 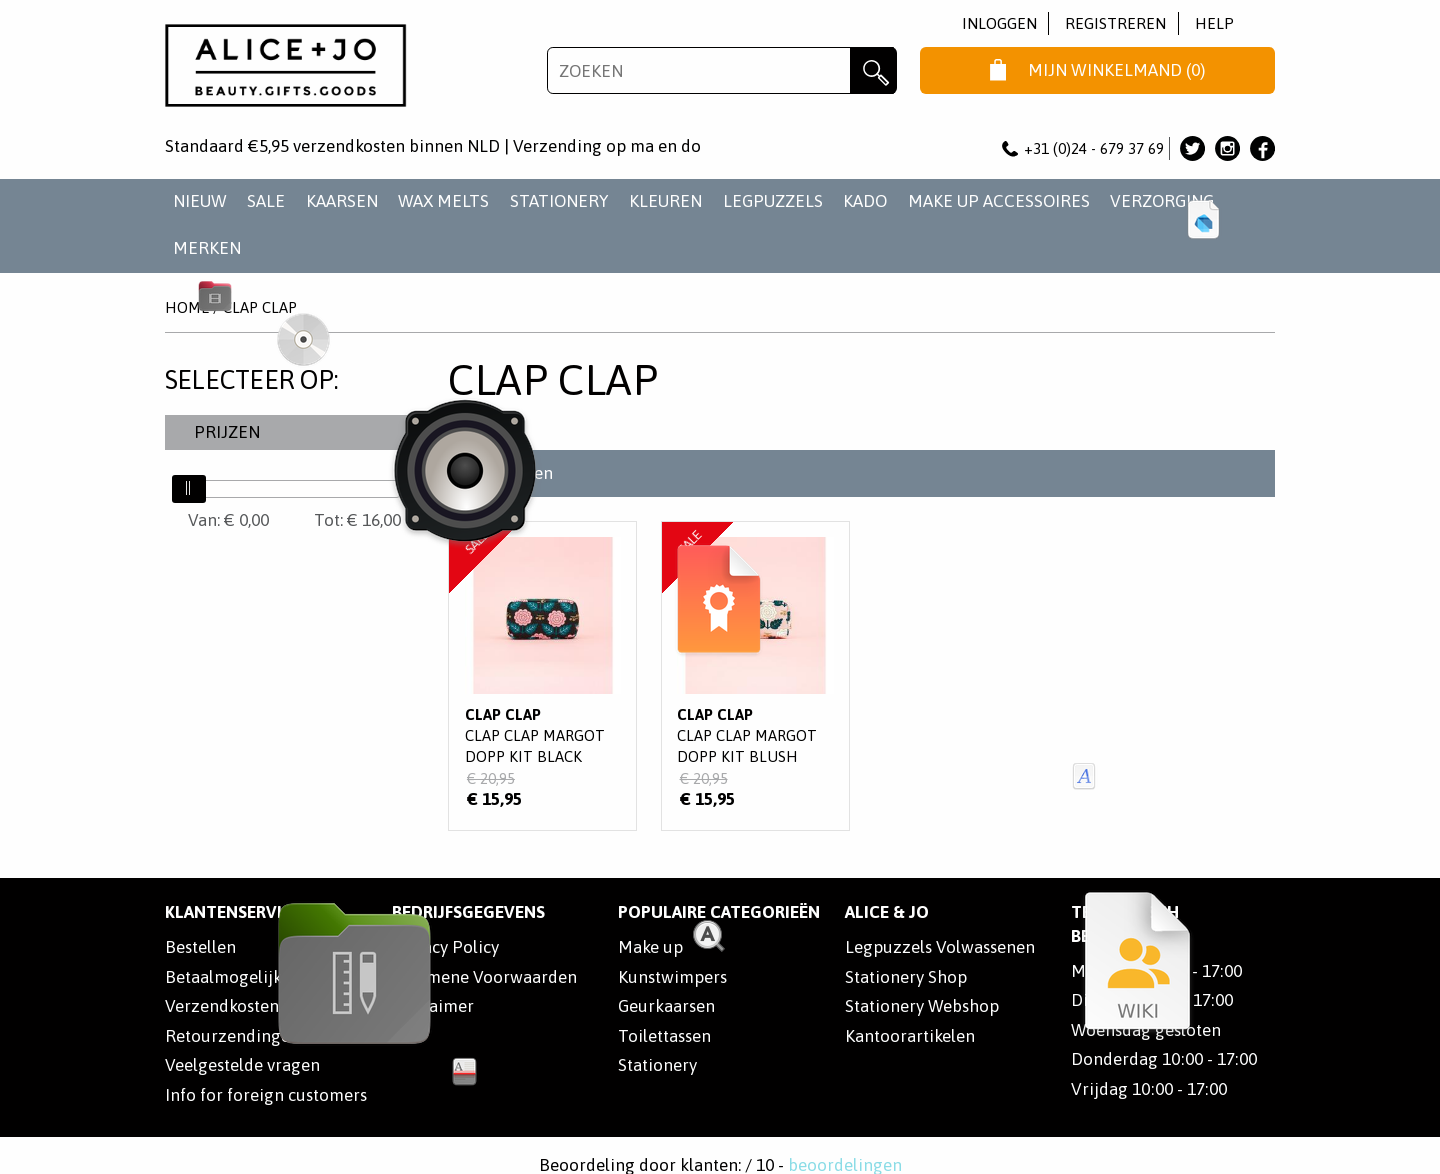 I want to click on unmount or eject a cd/dvd disc, so click(x=303, y=339).